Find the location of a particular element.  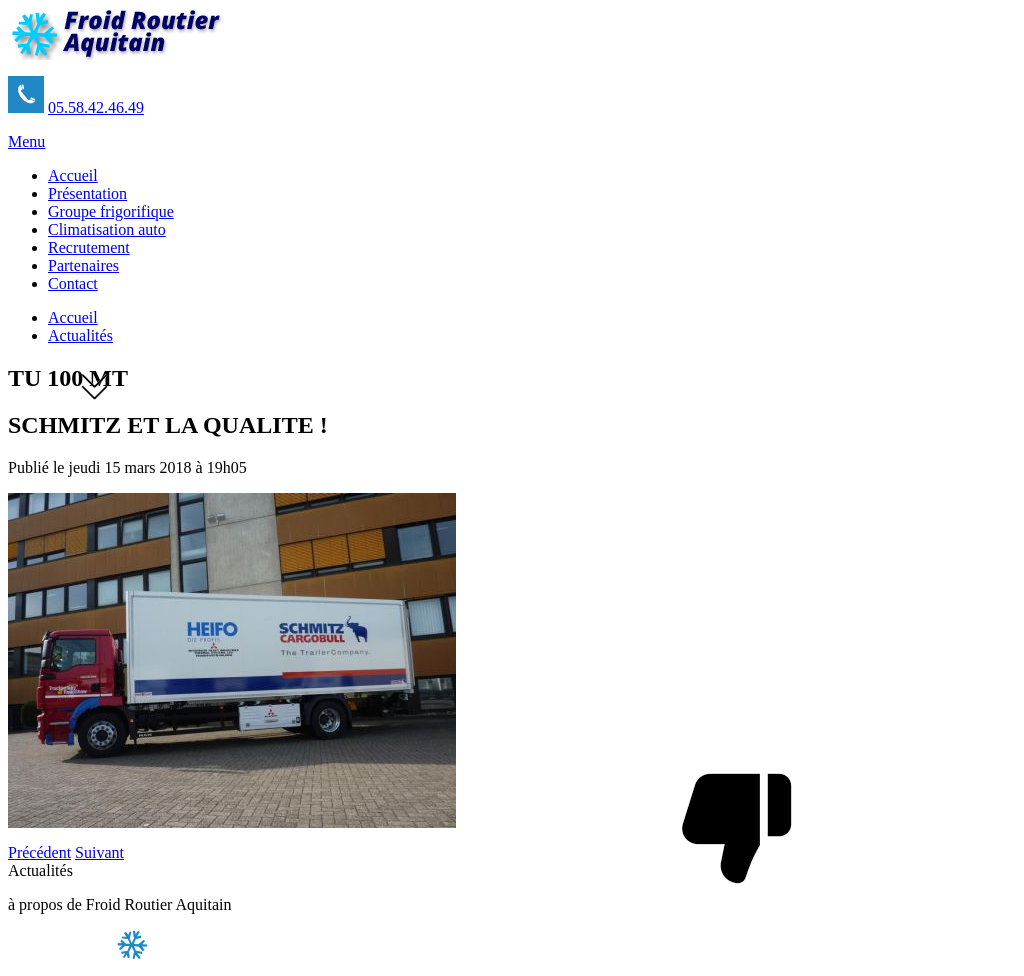

expand collapsed content below is located at coordinates (95, 387).